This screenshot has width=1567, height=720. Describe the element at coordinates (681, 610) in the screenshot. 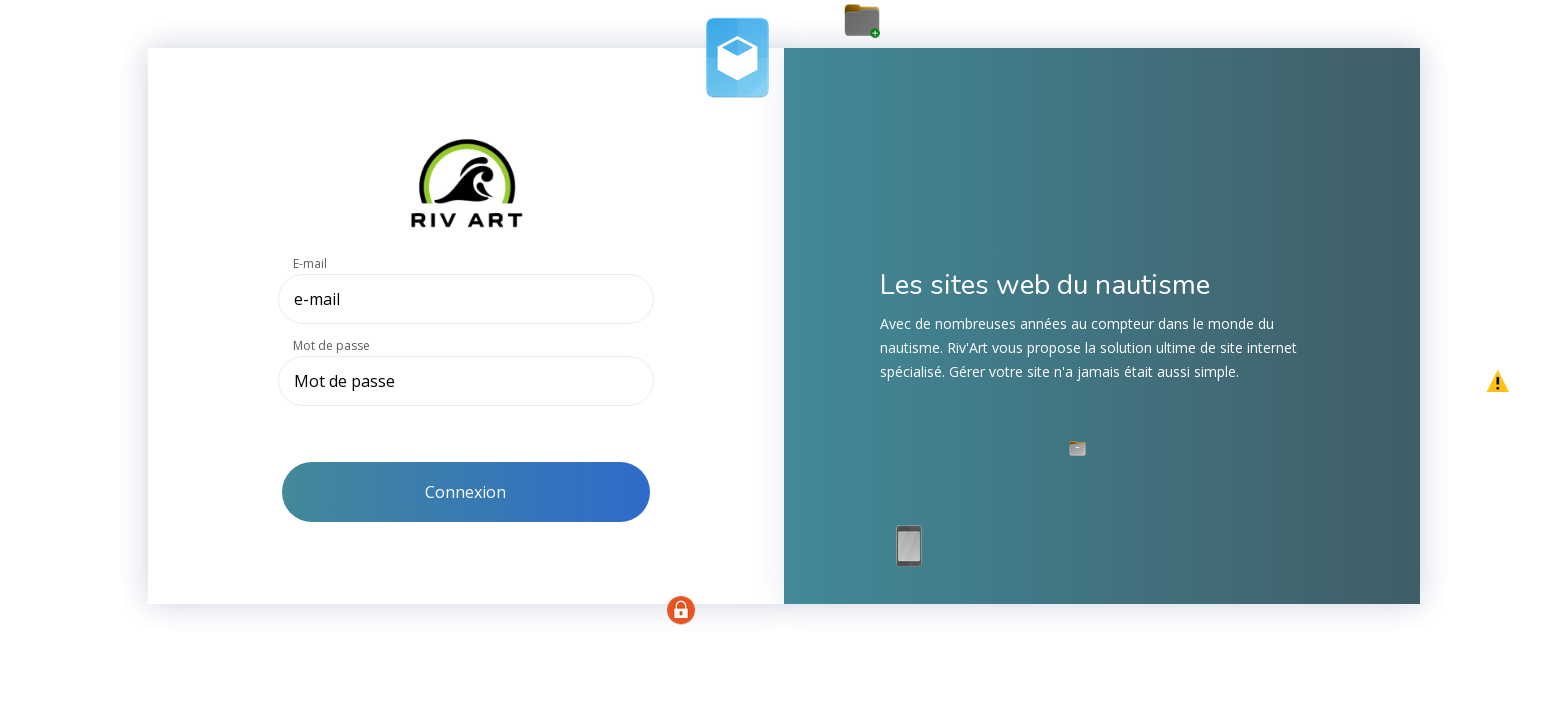

I see `access screen lock or security settings` at that location.